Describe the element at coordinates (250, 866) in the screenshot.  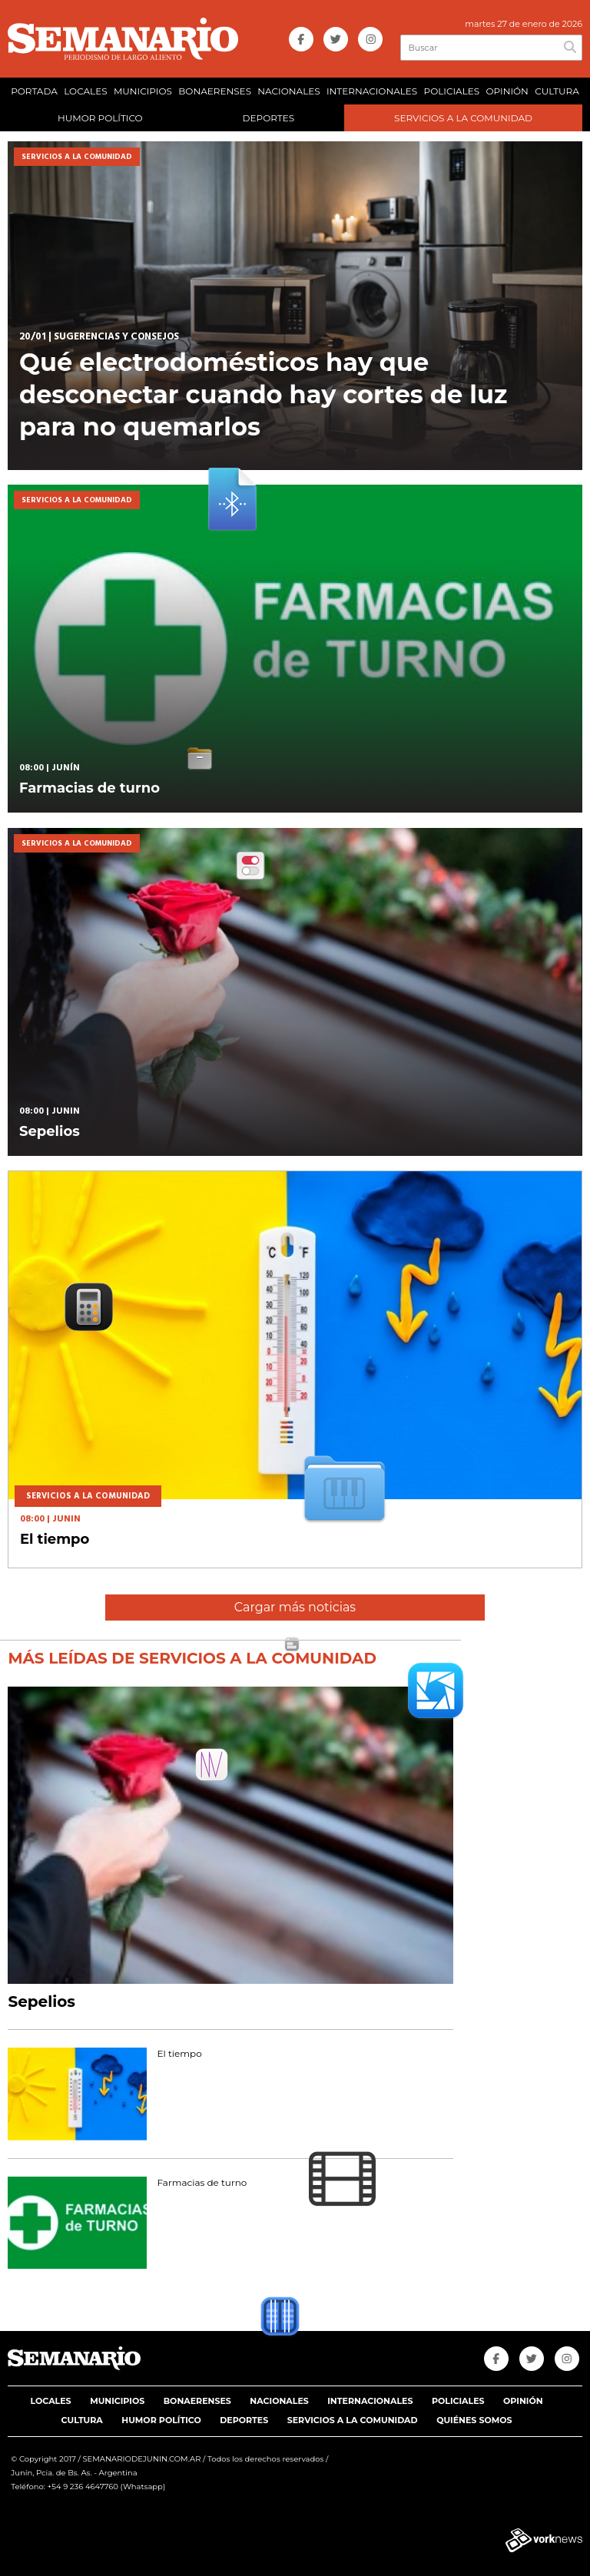
I see `open gnome tweaks settings` at that location.